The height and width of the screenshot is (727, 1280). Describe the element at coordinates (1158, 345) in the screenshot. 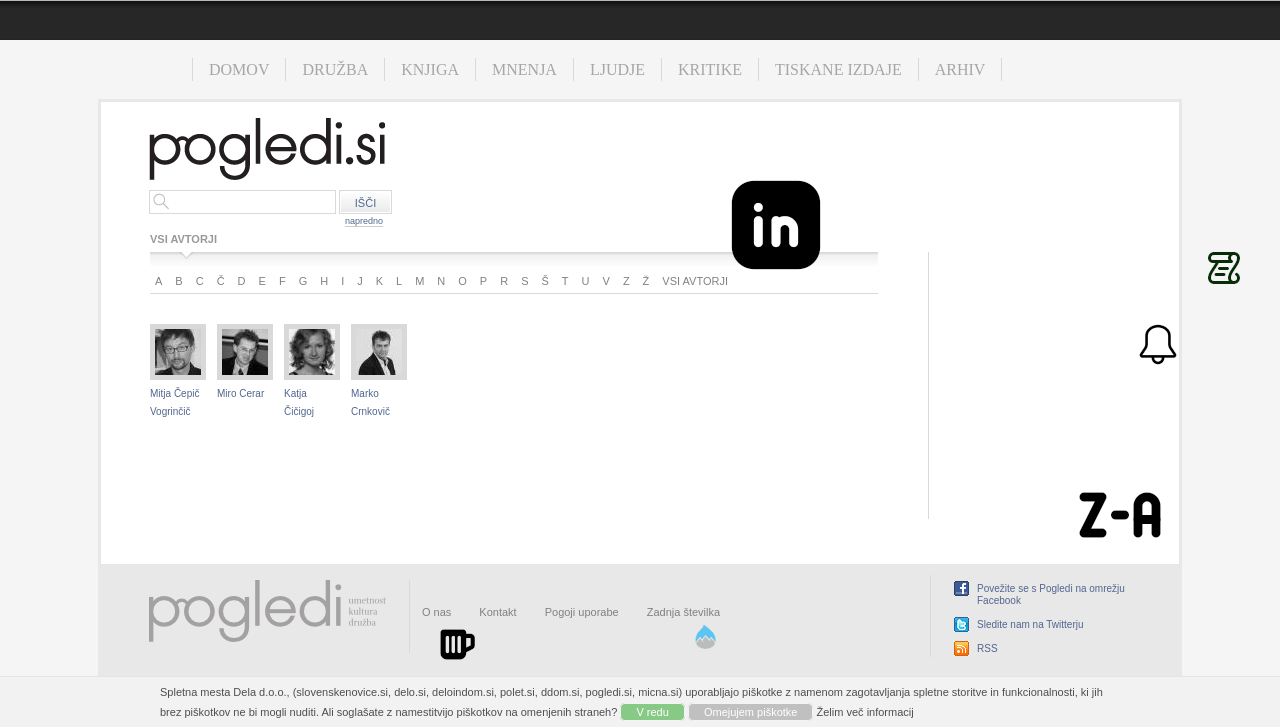

I see `view notifications` at that location.